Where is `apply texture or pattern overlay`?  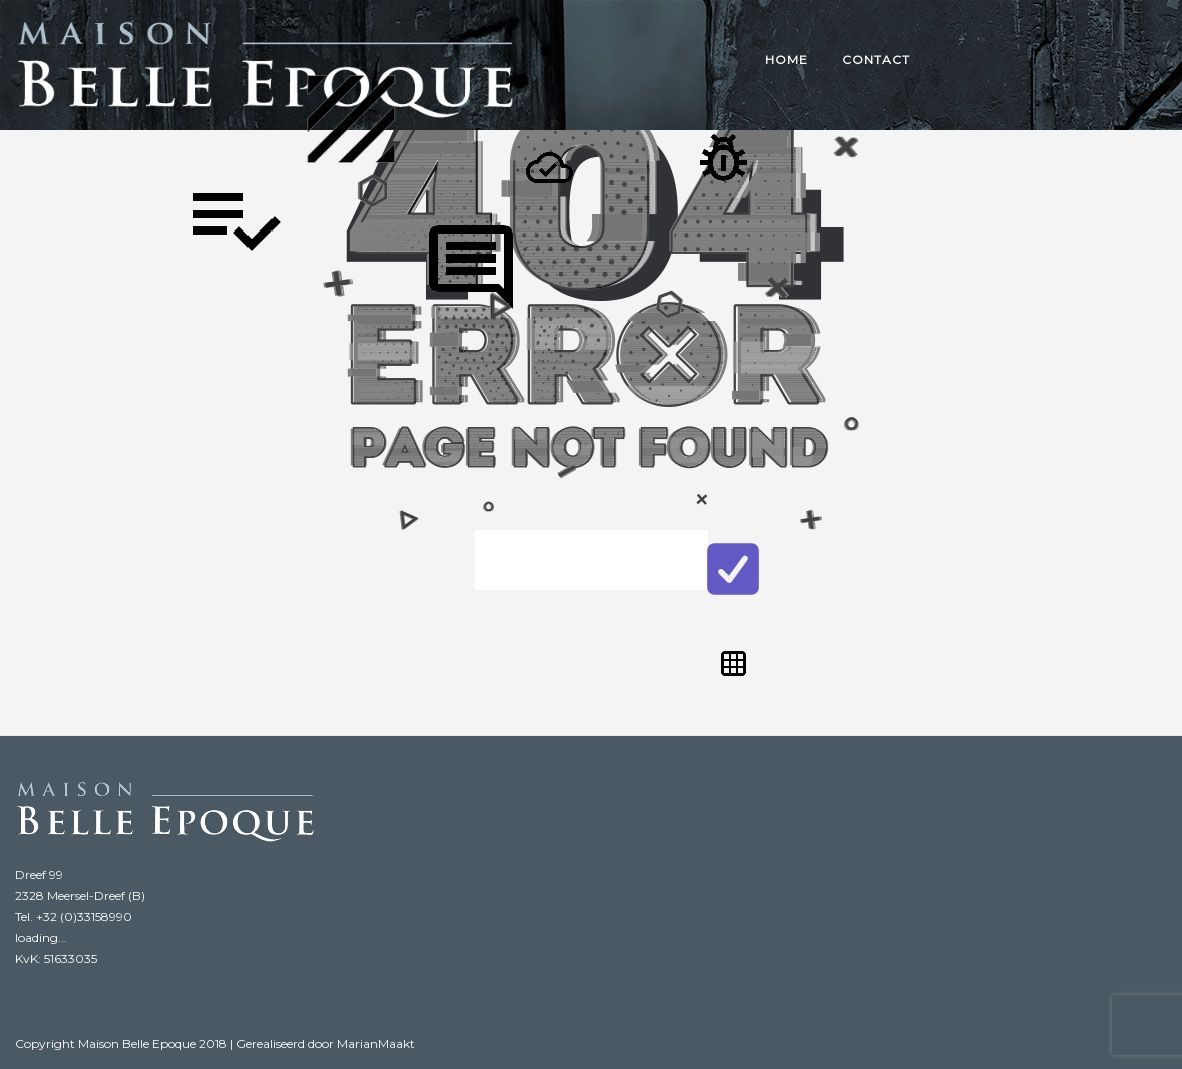
apply texture or pattern overlay is located at coordinates (351, 119).